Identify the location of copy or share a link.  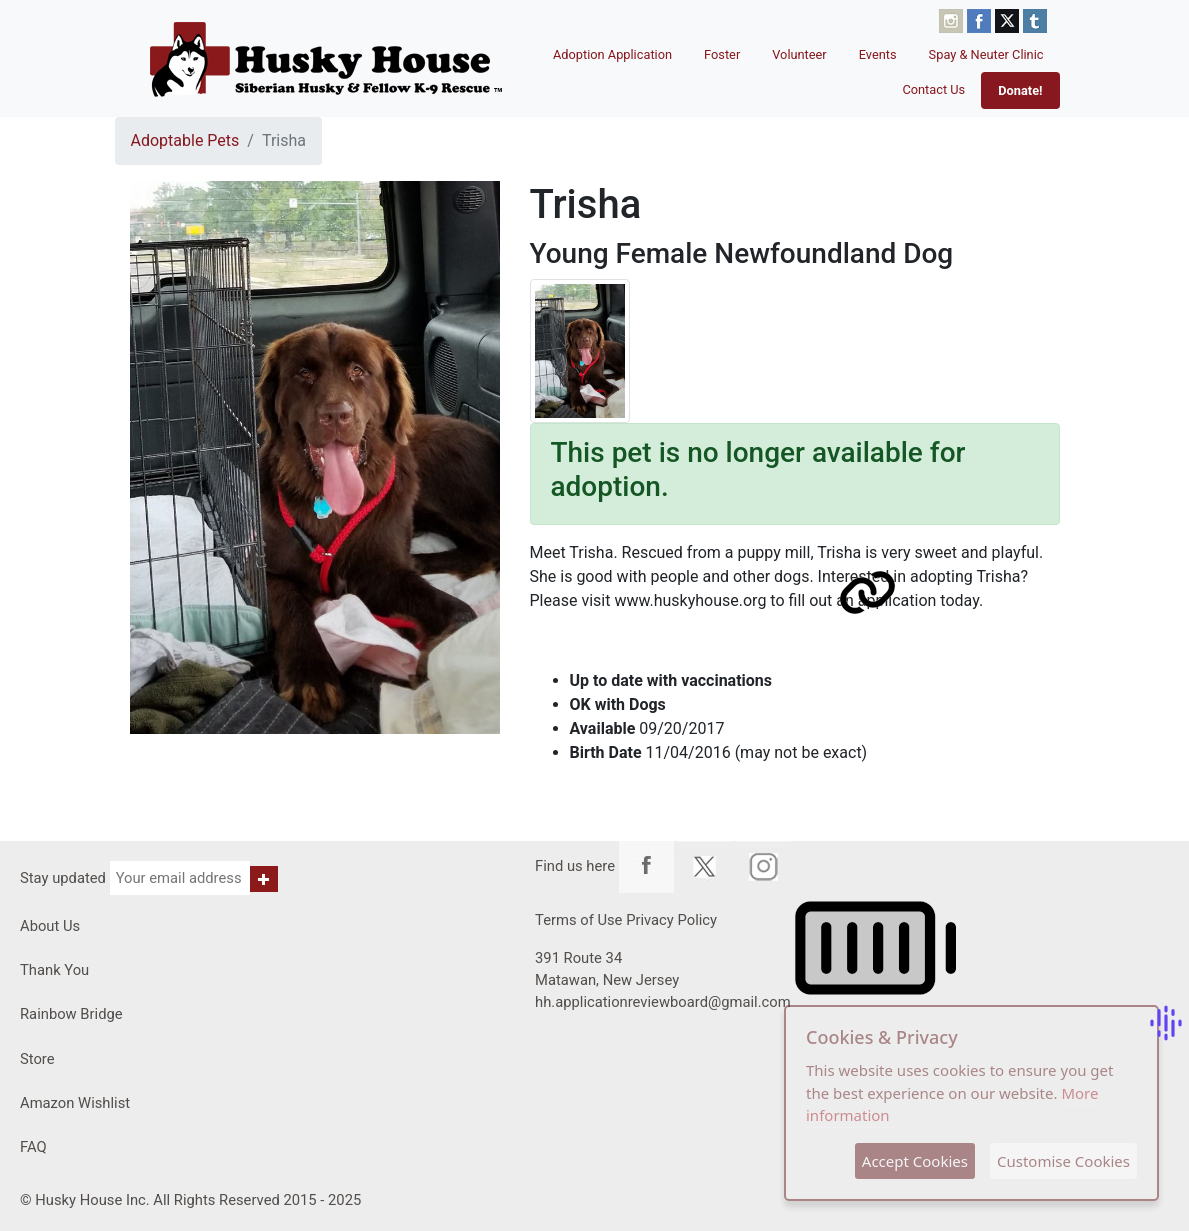
(867, 592).